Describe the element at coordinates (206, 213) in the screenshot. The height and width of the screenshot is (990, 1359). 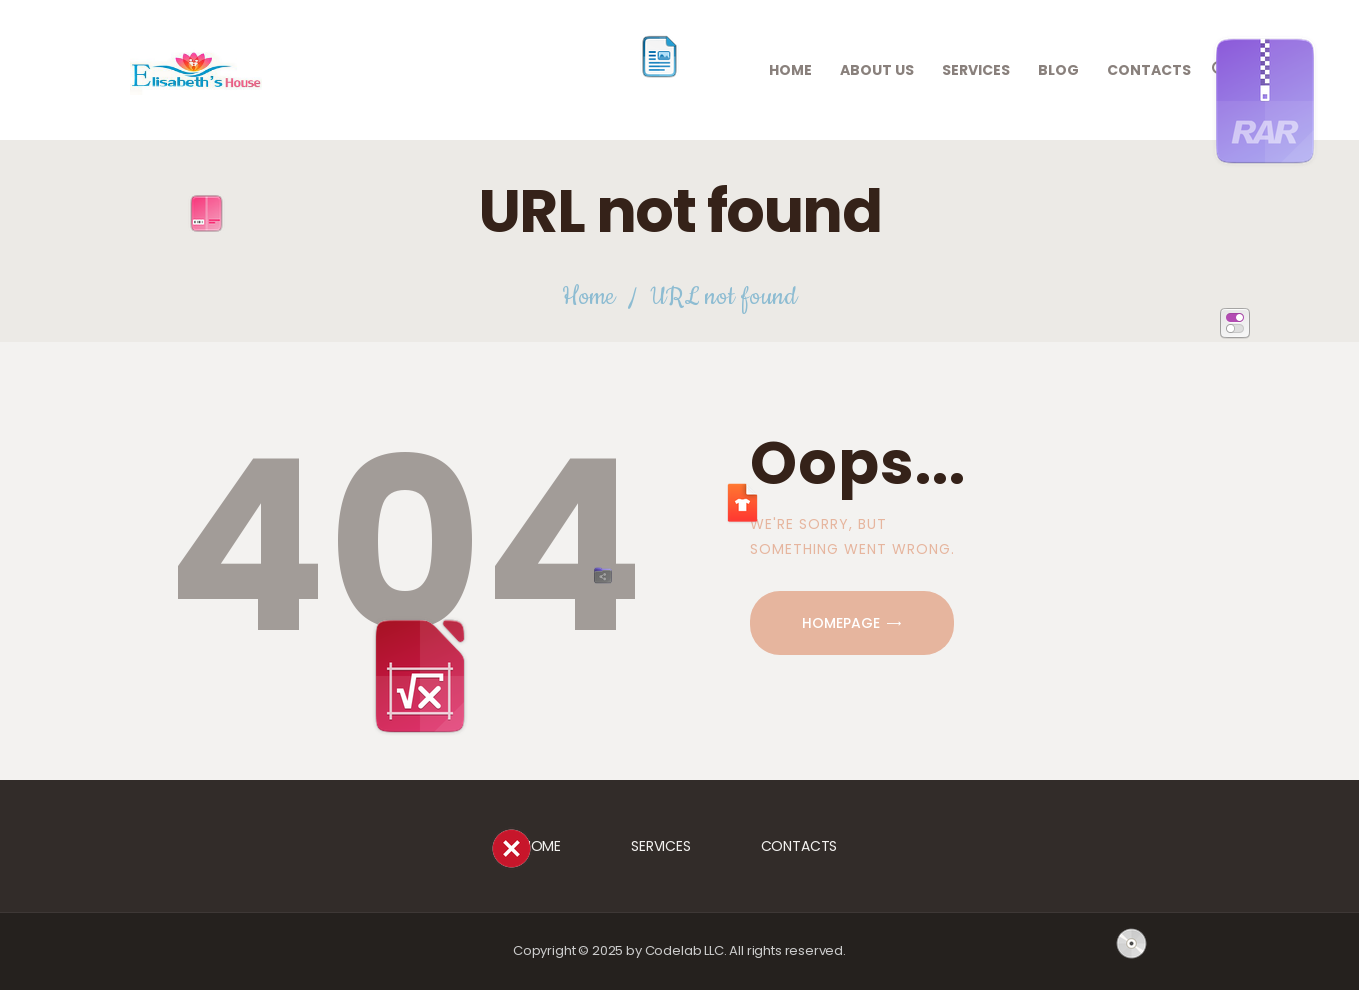
I see `a debian software package file` at that location.